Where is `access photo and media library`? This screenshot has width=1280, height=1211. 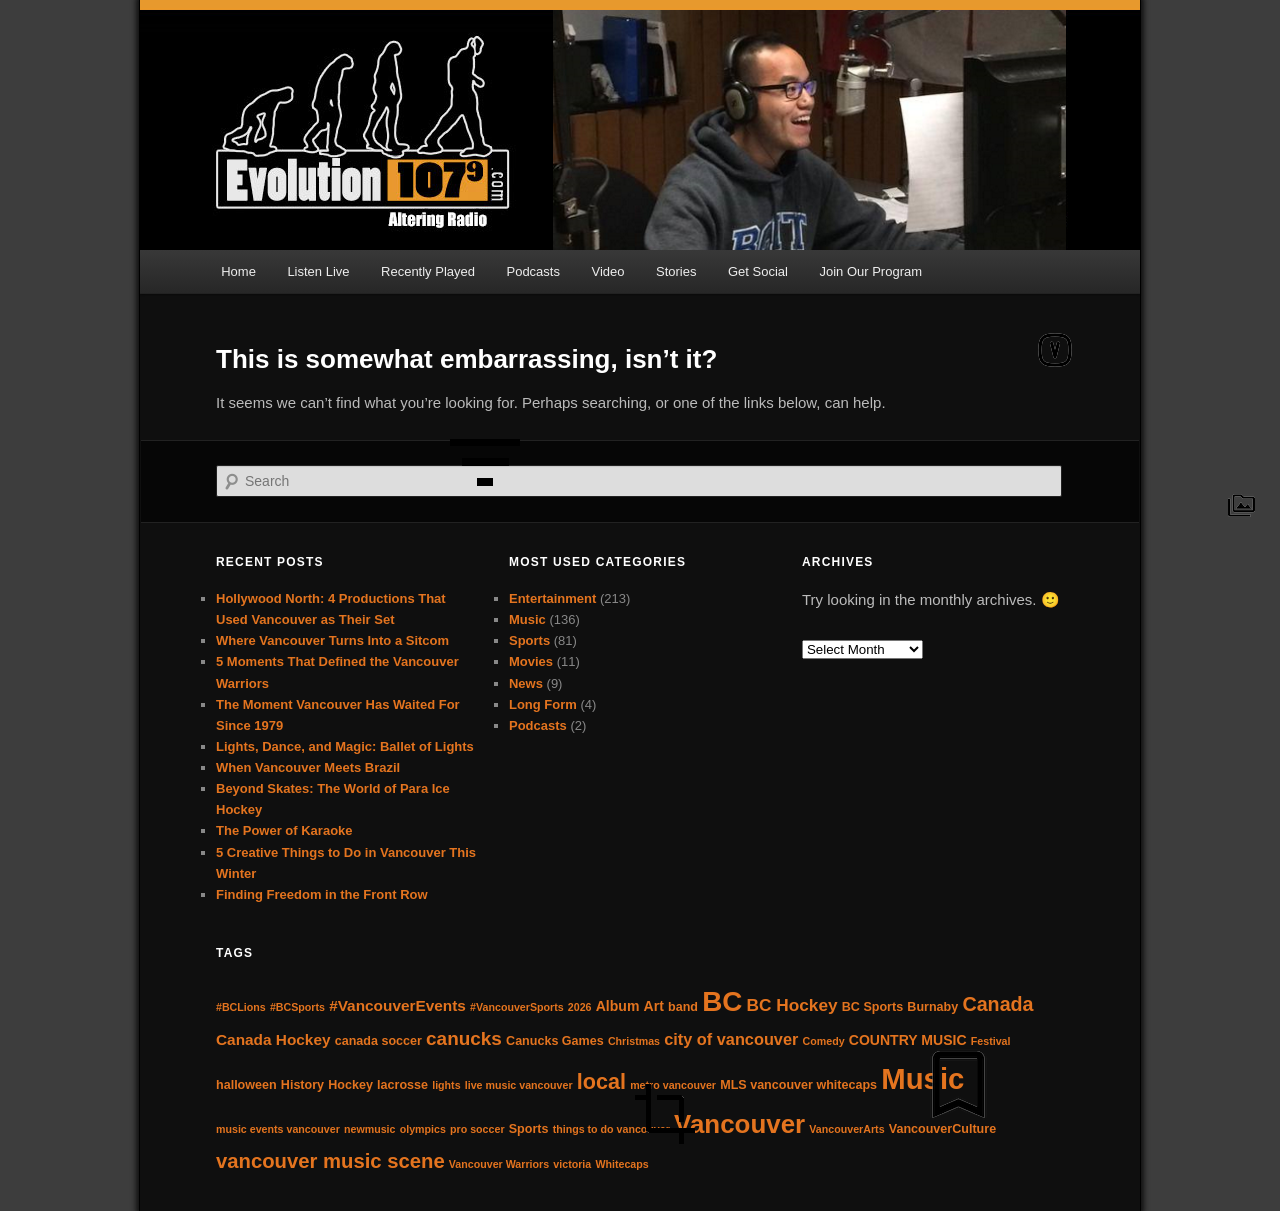 access photo and media library is located at coordinates (1241, 505).